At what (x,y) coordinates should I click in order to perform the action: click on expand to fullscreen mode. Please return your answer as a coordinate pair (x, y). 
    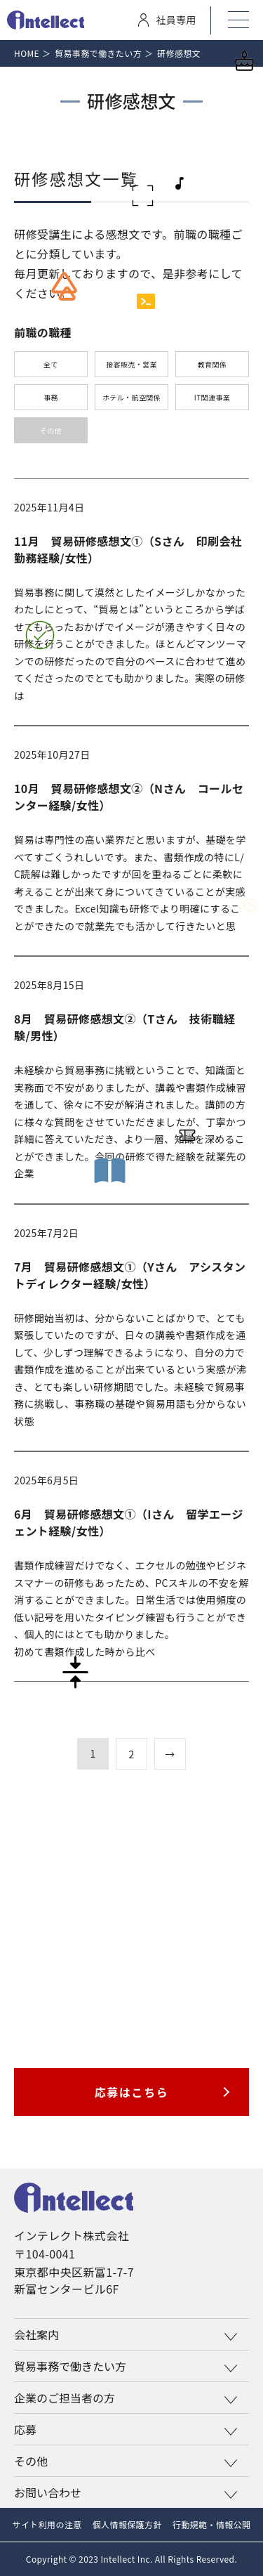
    Looking at the image, I should click on (142, 195).